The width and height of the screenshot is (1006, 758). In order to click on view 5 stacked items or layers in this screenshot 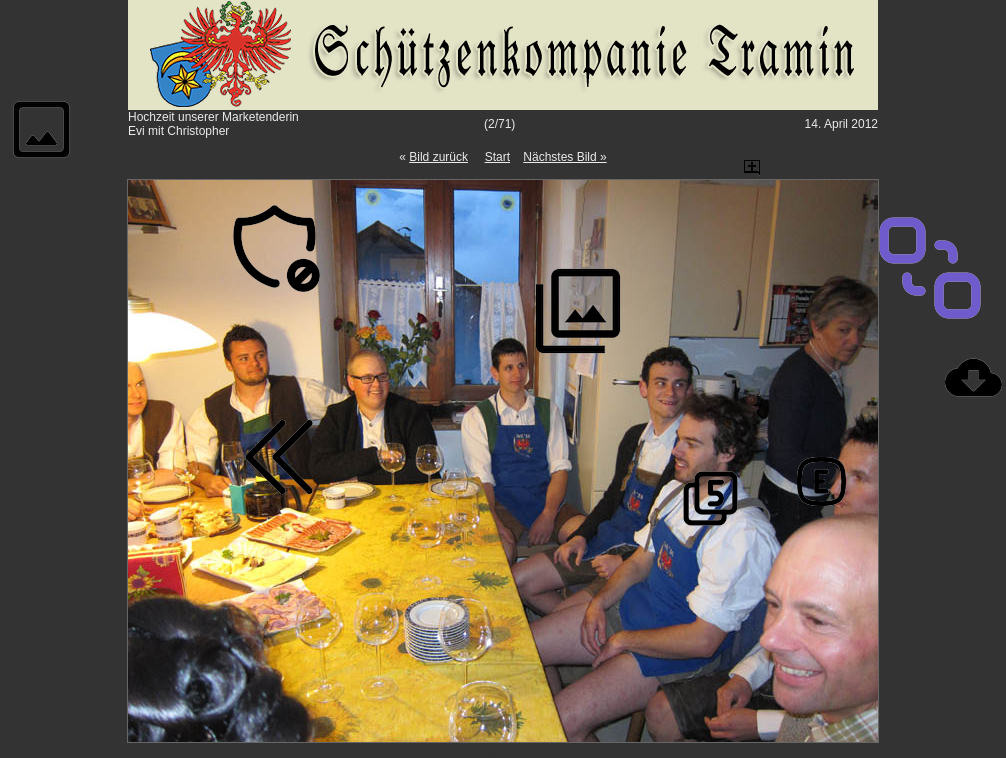, I will do `click(710, 498)`.